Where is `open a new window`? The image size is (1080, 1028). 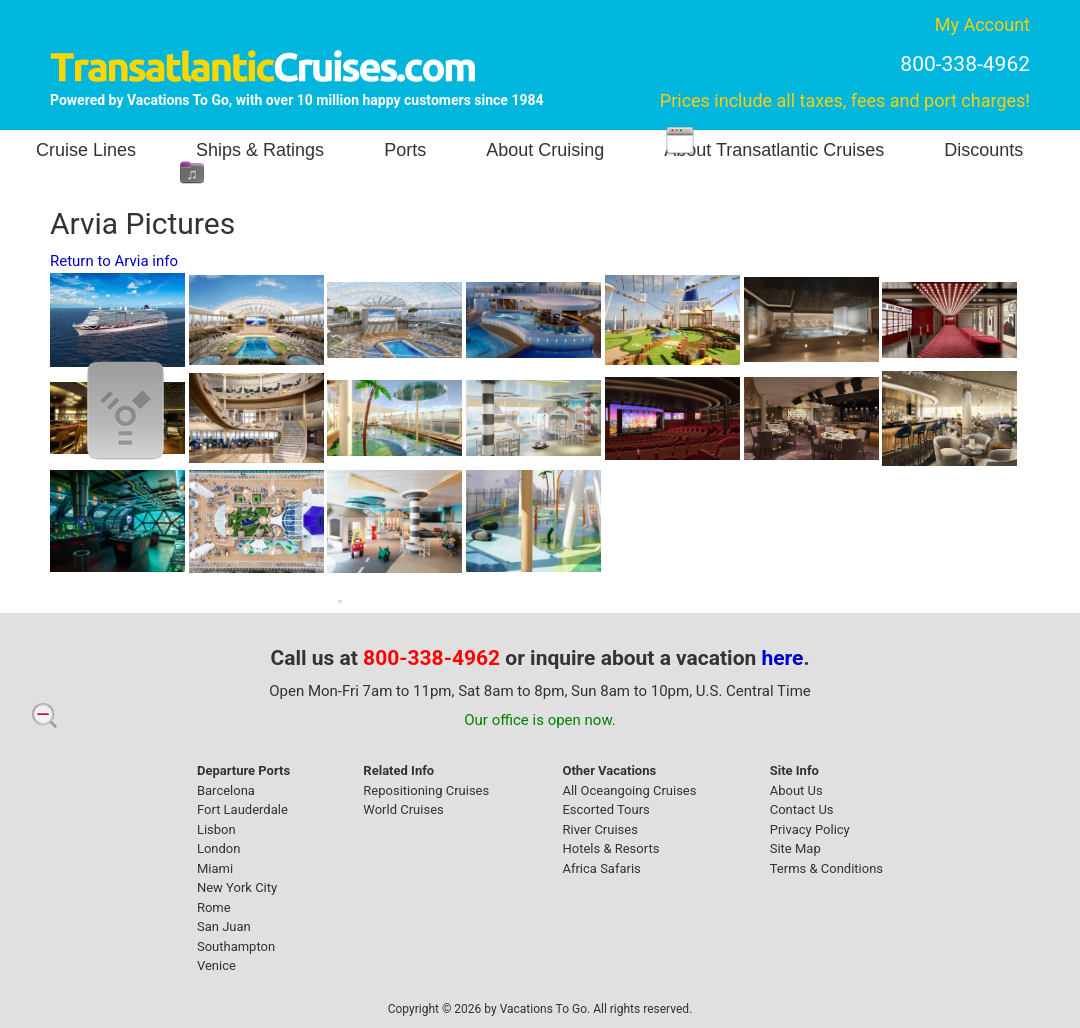 open a new window is located at coordinates (680, 140).